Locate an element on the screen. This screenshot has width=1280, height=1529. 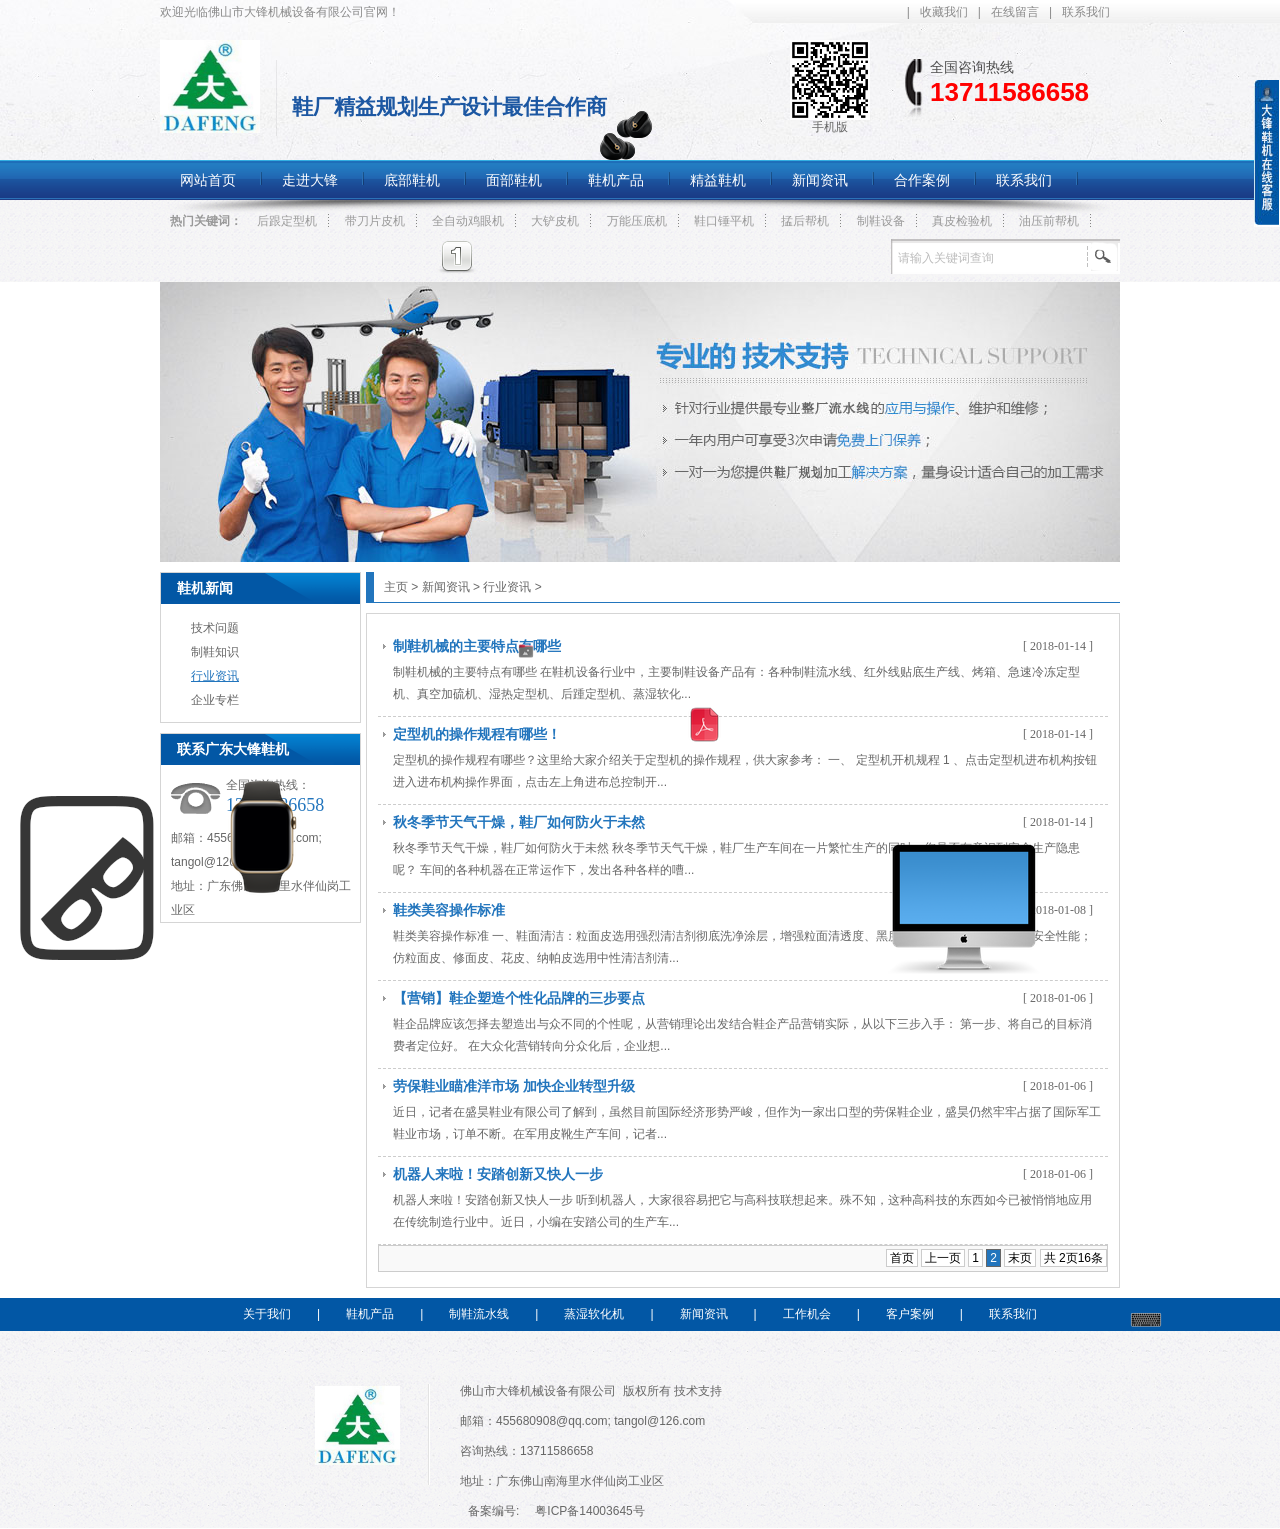
represents this mac in system preferences or network settings is located at coordinates (964, 888).